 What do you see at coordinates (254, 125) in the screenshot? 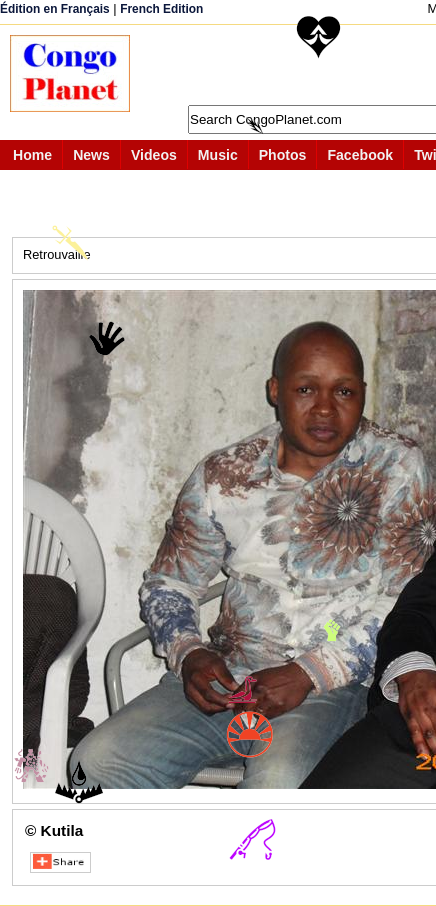
I see `indicates a critical hit or piercing attack` at bounding box center [254, 125].